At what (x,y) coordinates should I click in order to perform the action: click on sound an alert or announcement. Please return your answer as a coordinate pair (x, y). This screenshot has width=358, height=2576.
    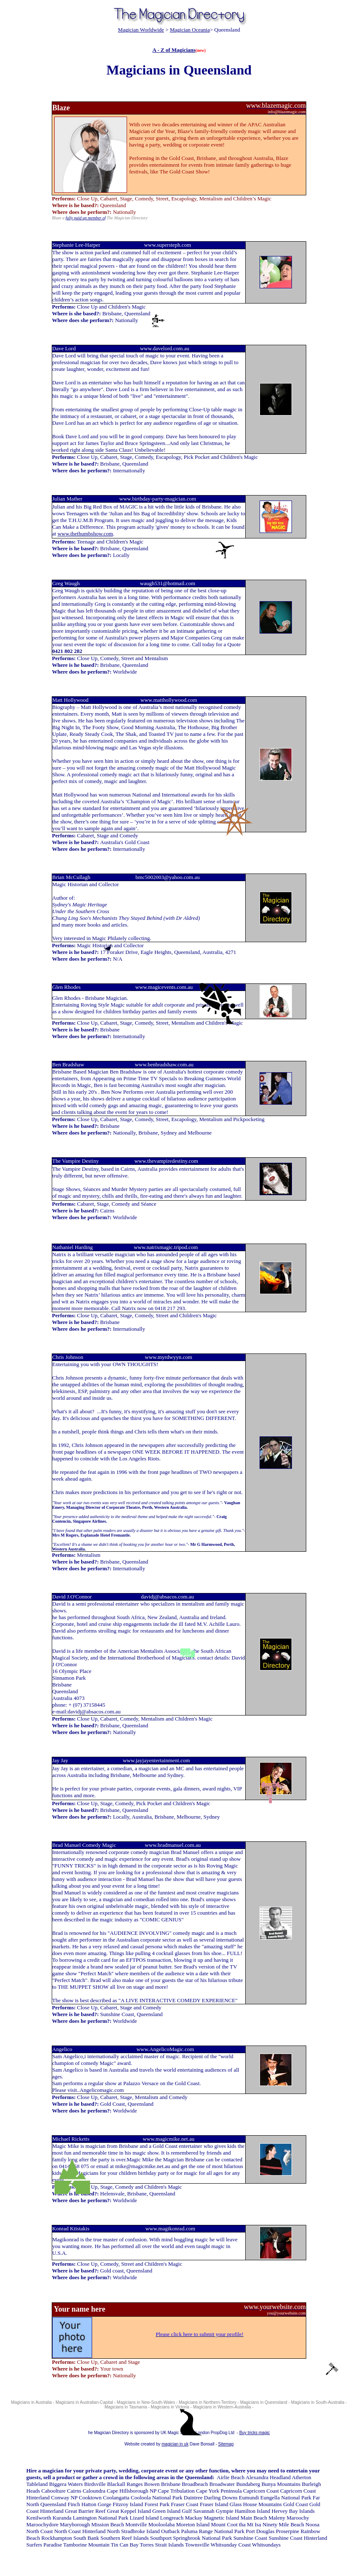
    Looking at the image, I should click on (108, 947).